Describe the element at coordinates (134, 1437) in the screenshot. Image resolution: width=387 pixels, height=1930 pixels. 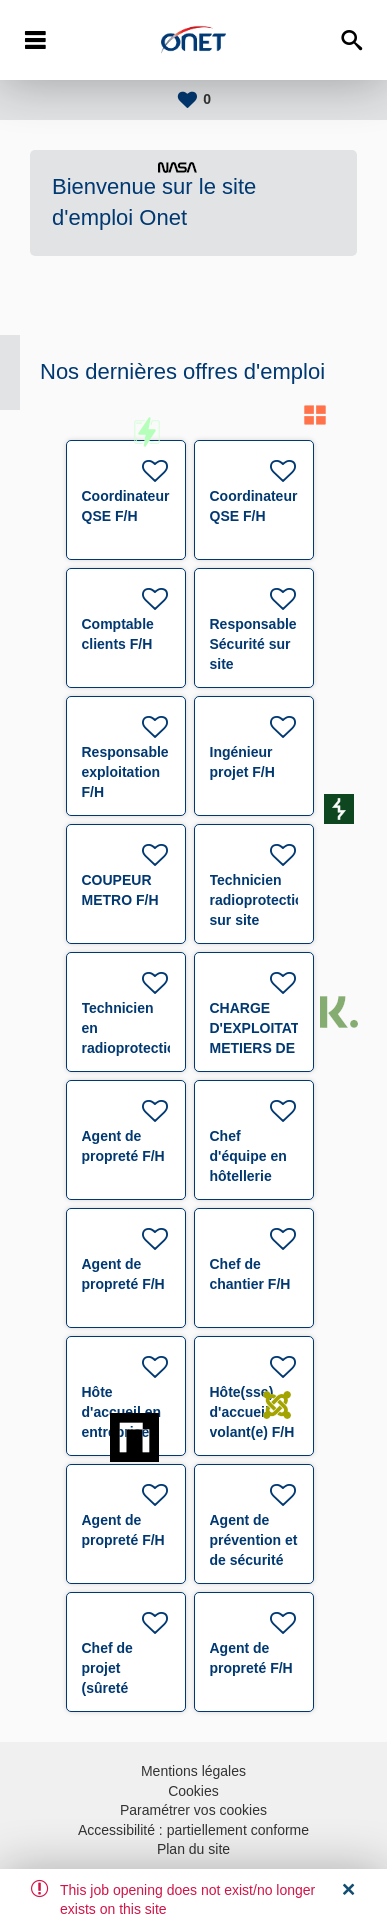
I see `visit NameMC website` at that location.